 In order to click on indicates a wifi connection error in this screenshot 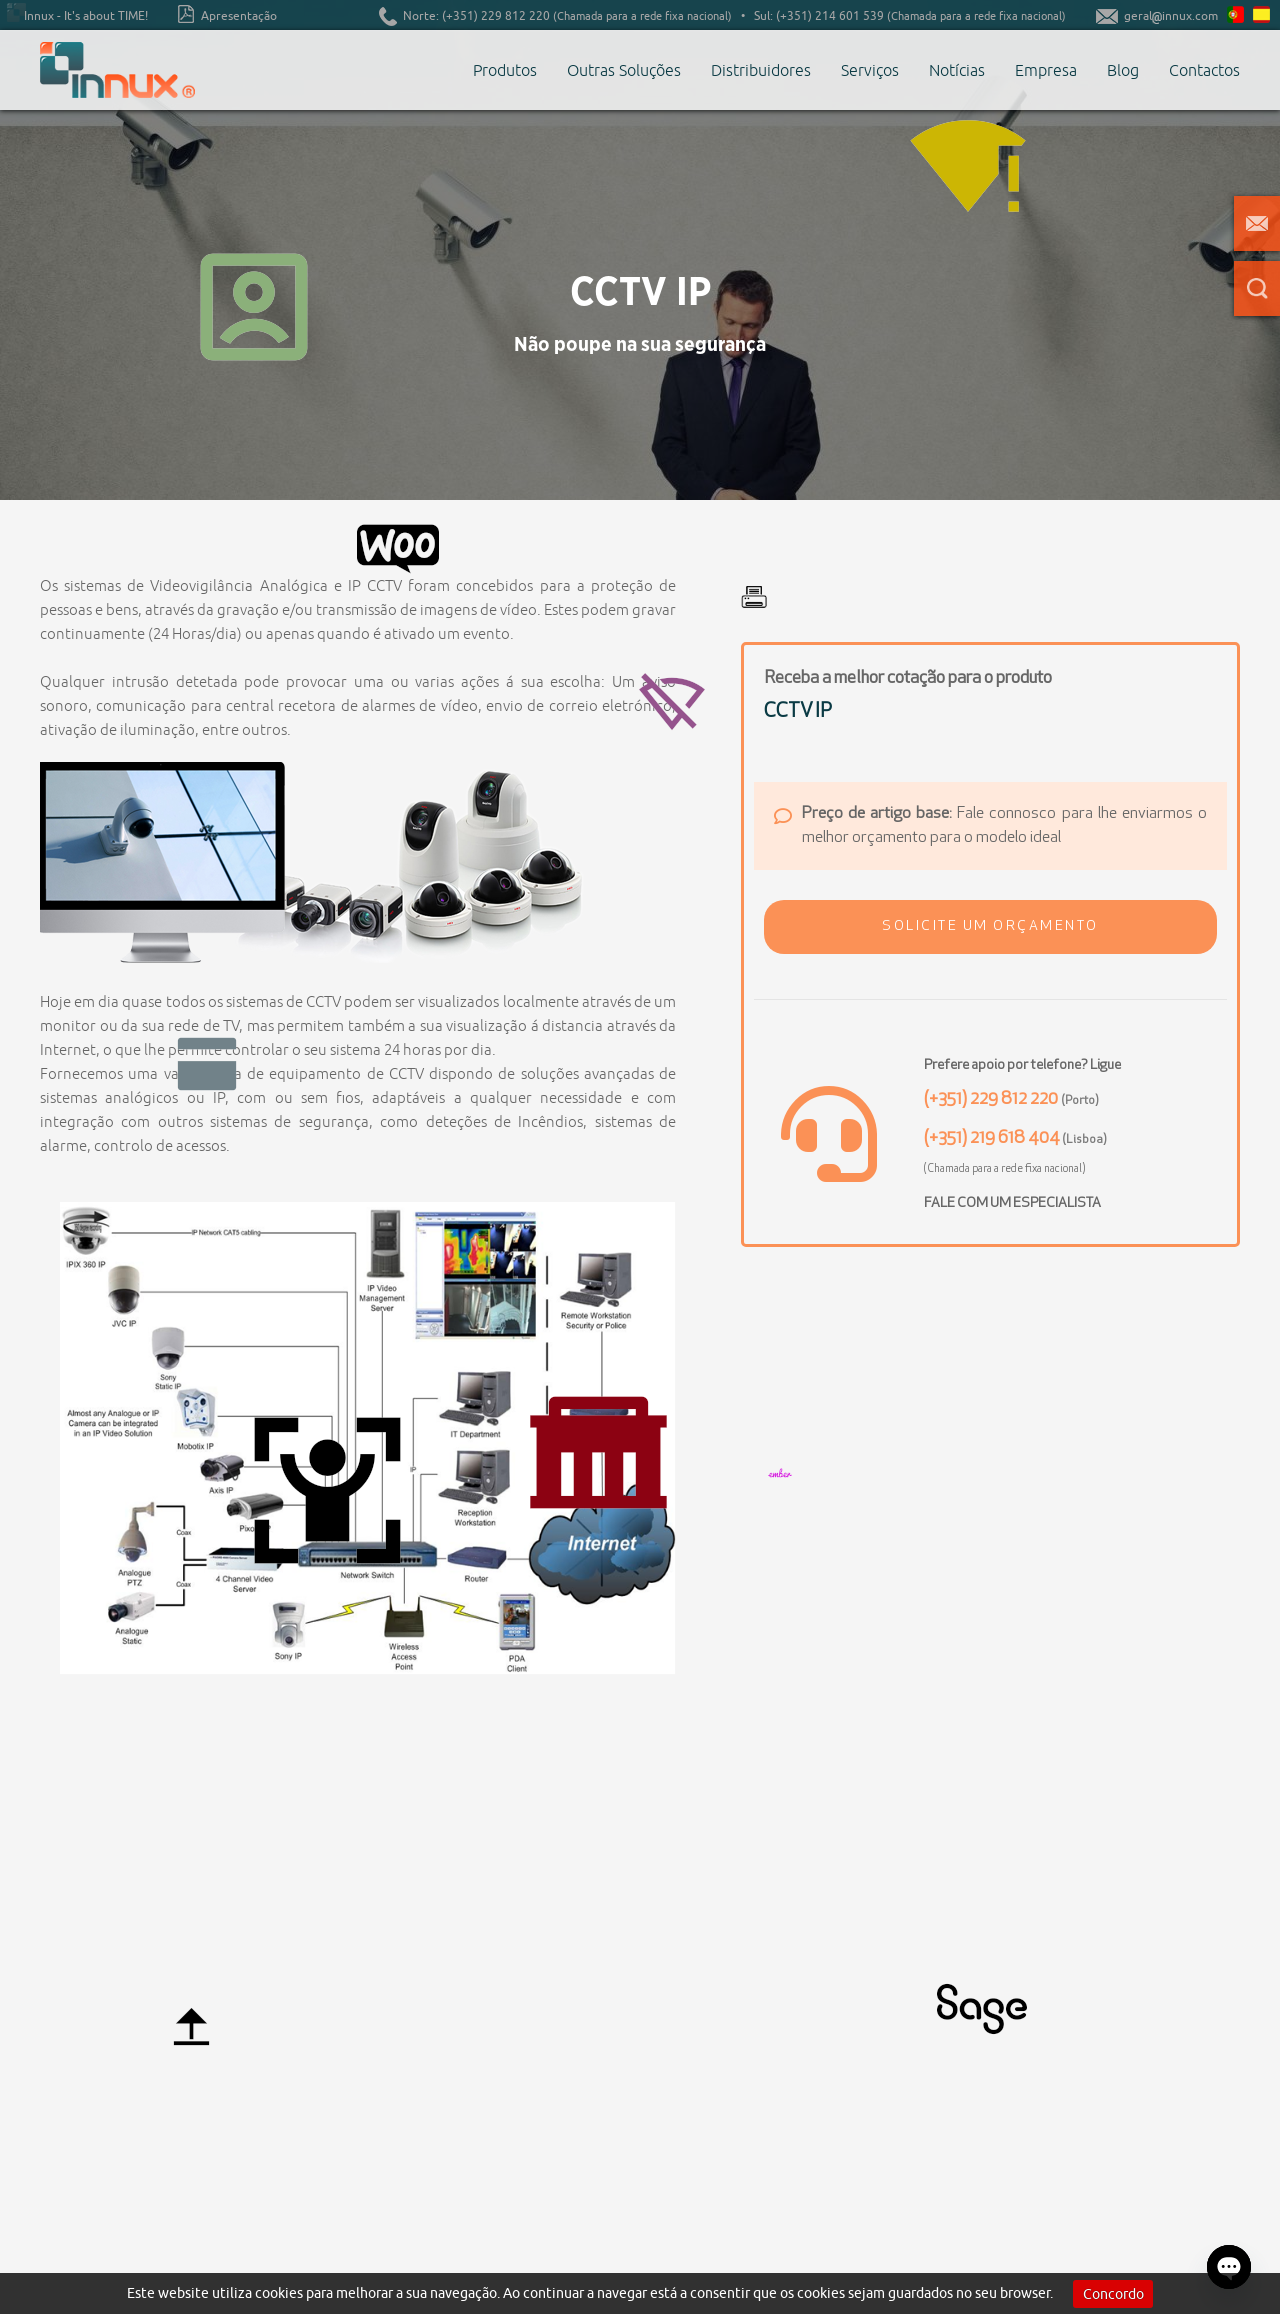, I will do `click(968, 166)`.